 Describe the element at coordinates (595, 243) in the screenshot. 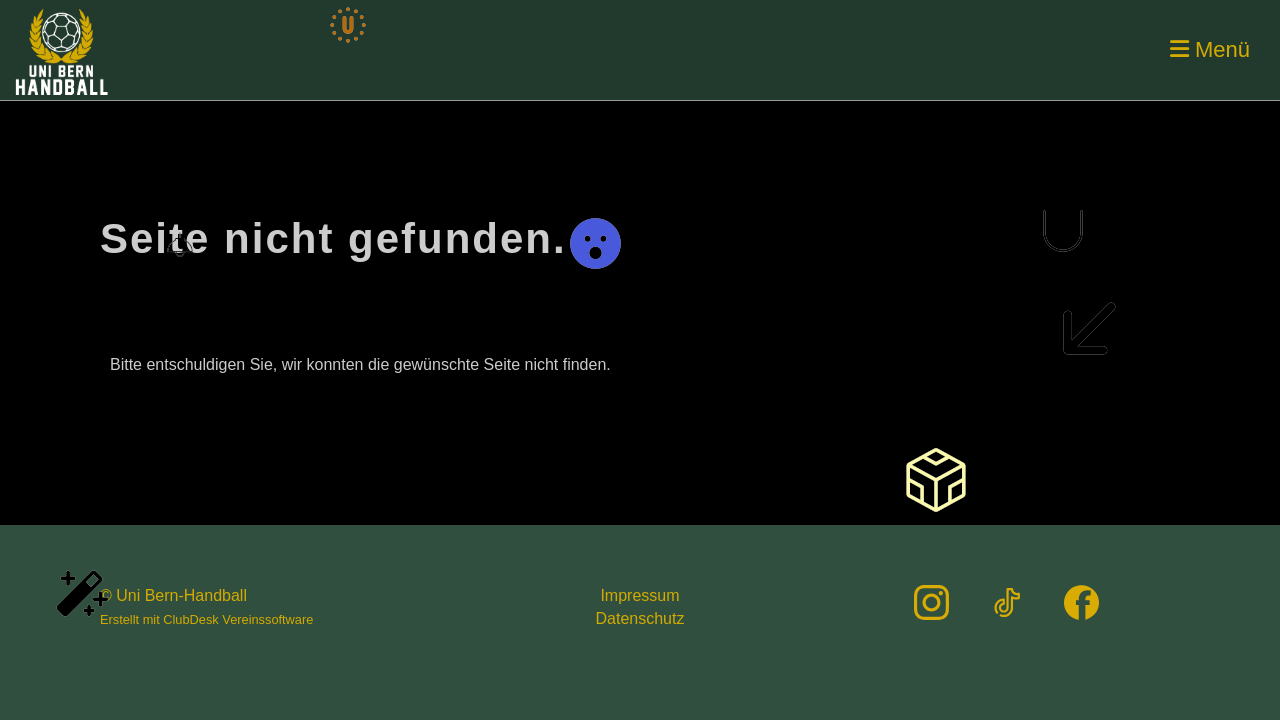

I see `indicates surprising or unexpected content` at that location.